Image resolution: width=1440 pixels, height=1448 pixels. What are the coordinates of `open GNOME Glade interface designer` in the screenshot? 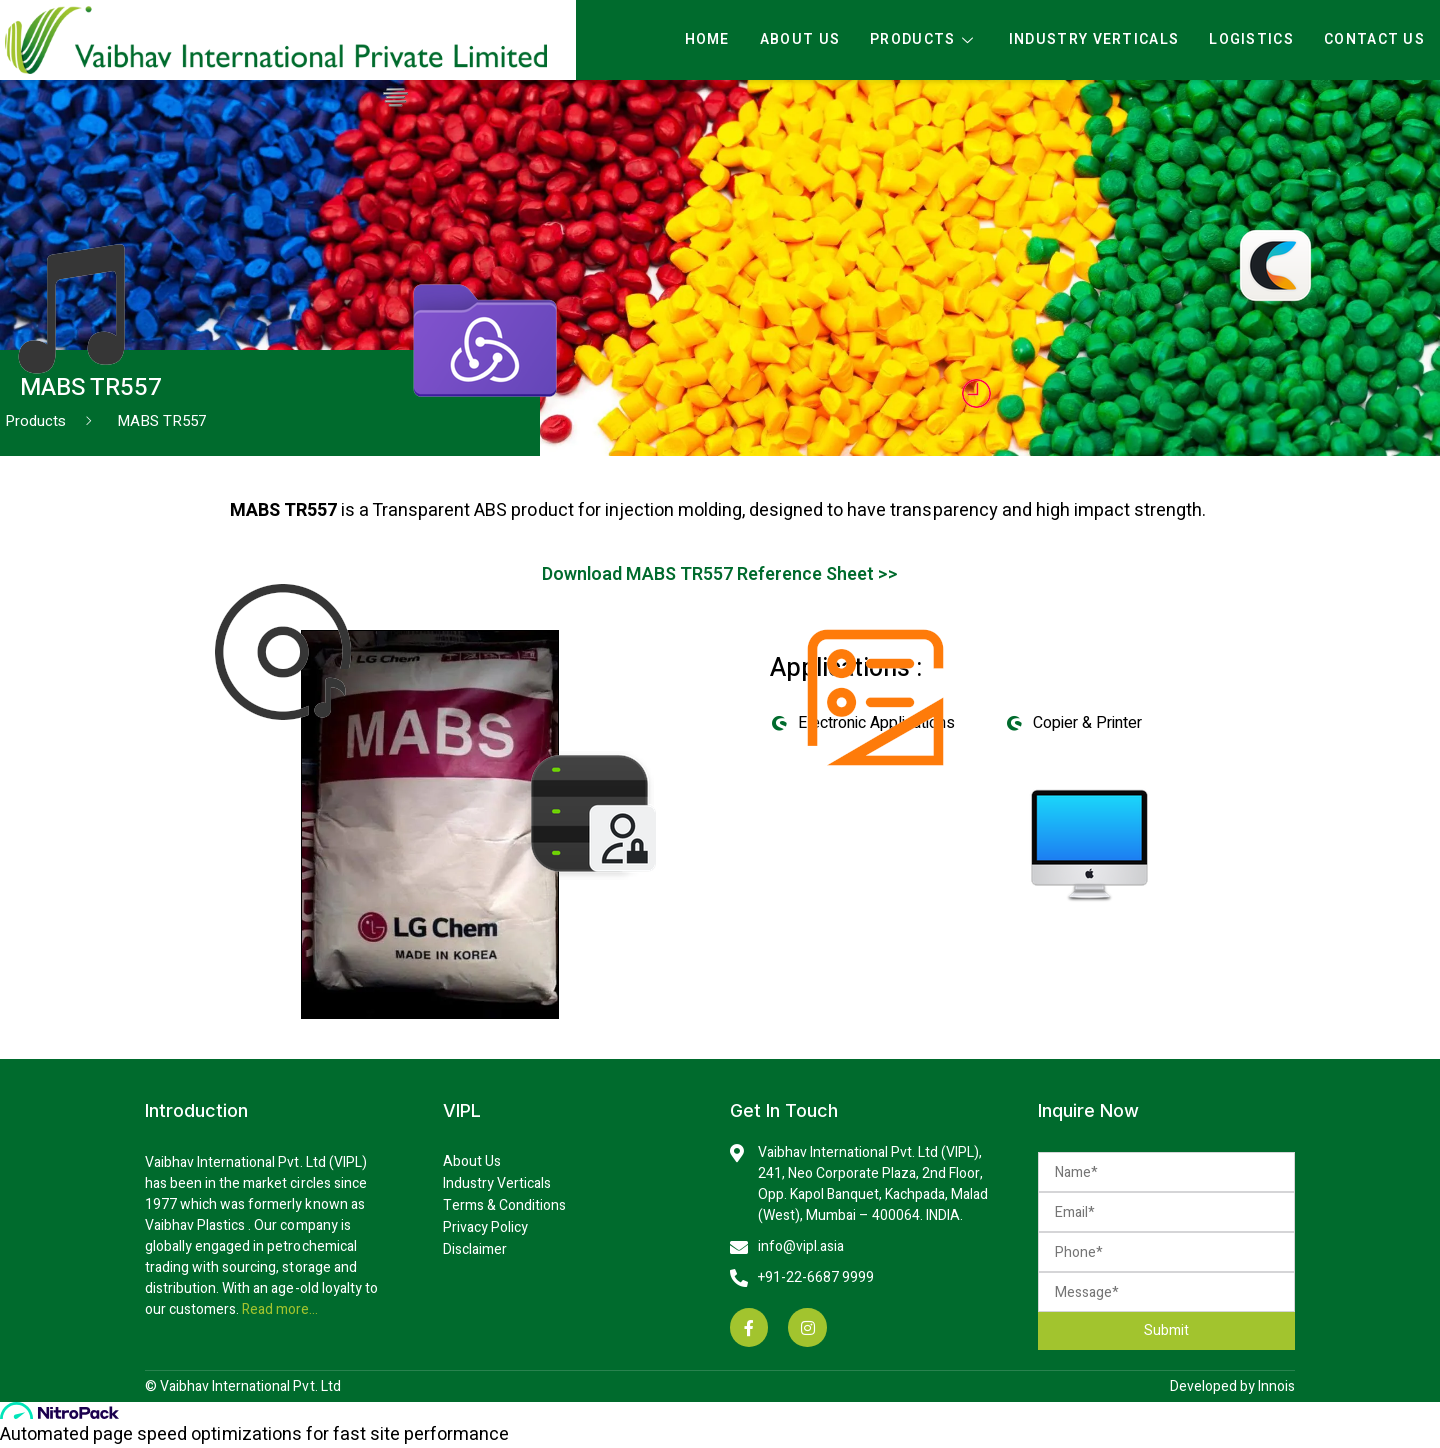 It's located at (875, 697).